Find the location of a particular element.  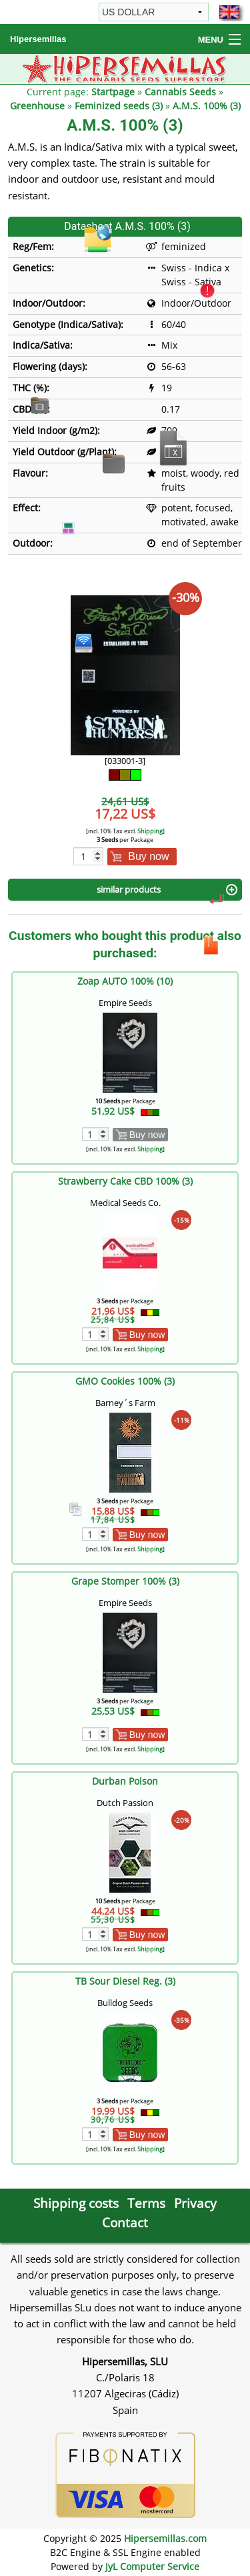

a macbinary file type indicator is located at coordinates (173, 449).